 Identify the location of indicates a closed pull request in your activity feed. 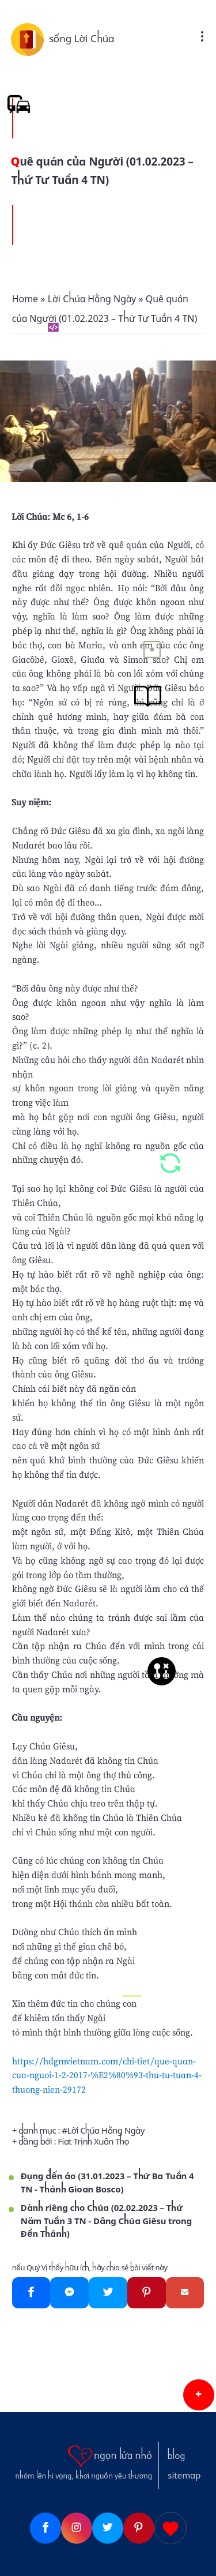
(161, 1671).